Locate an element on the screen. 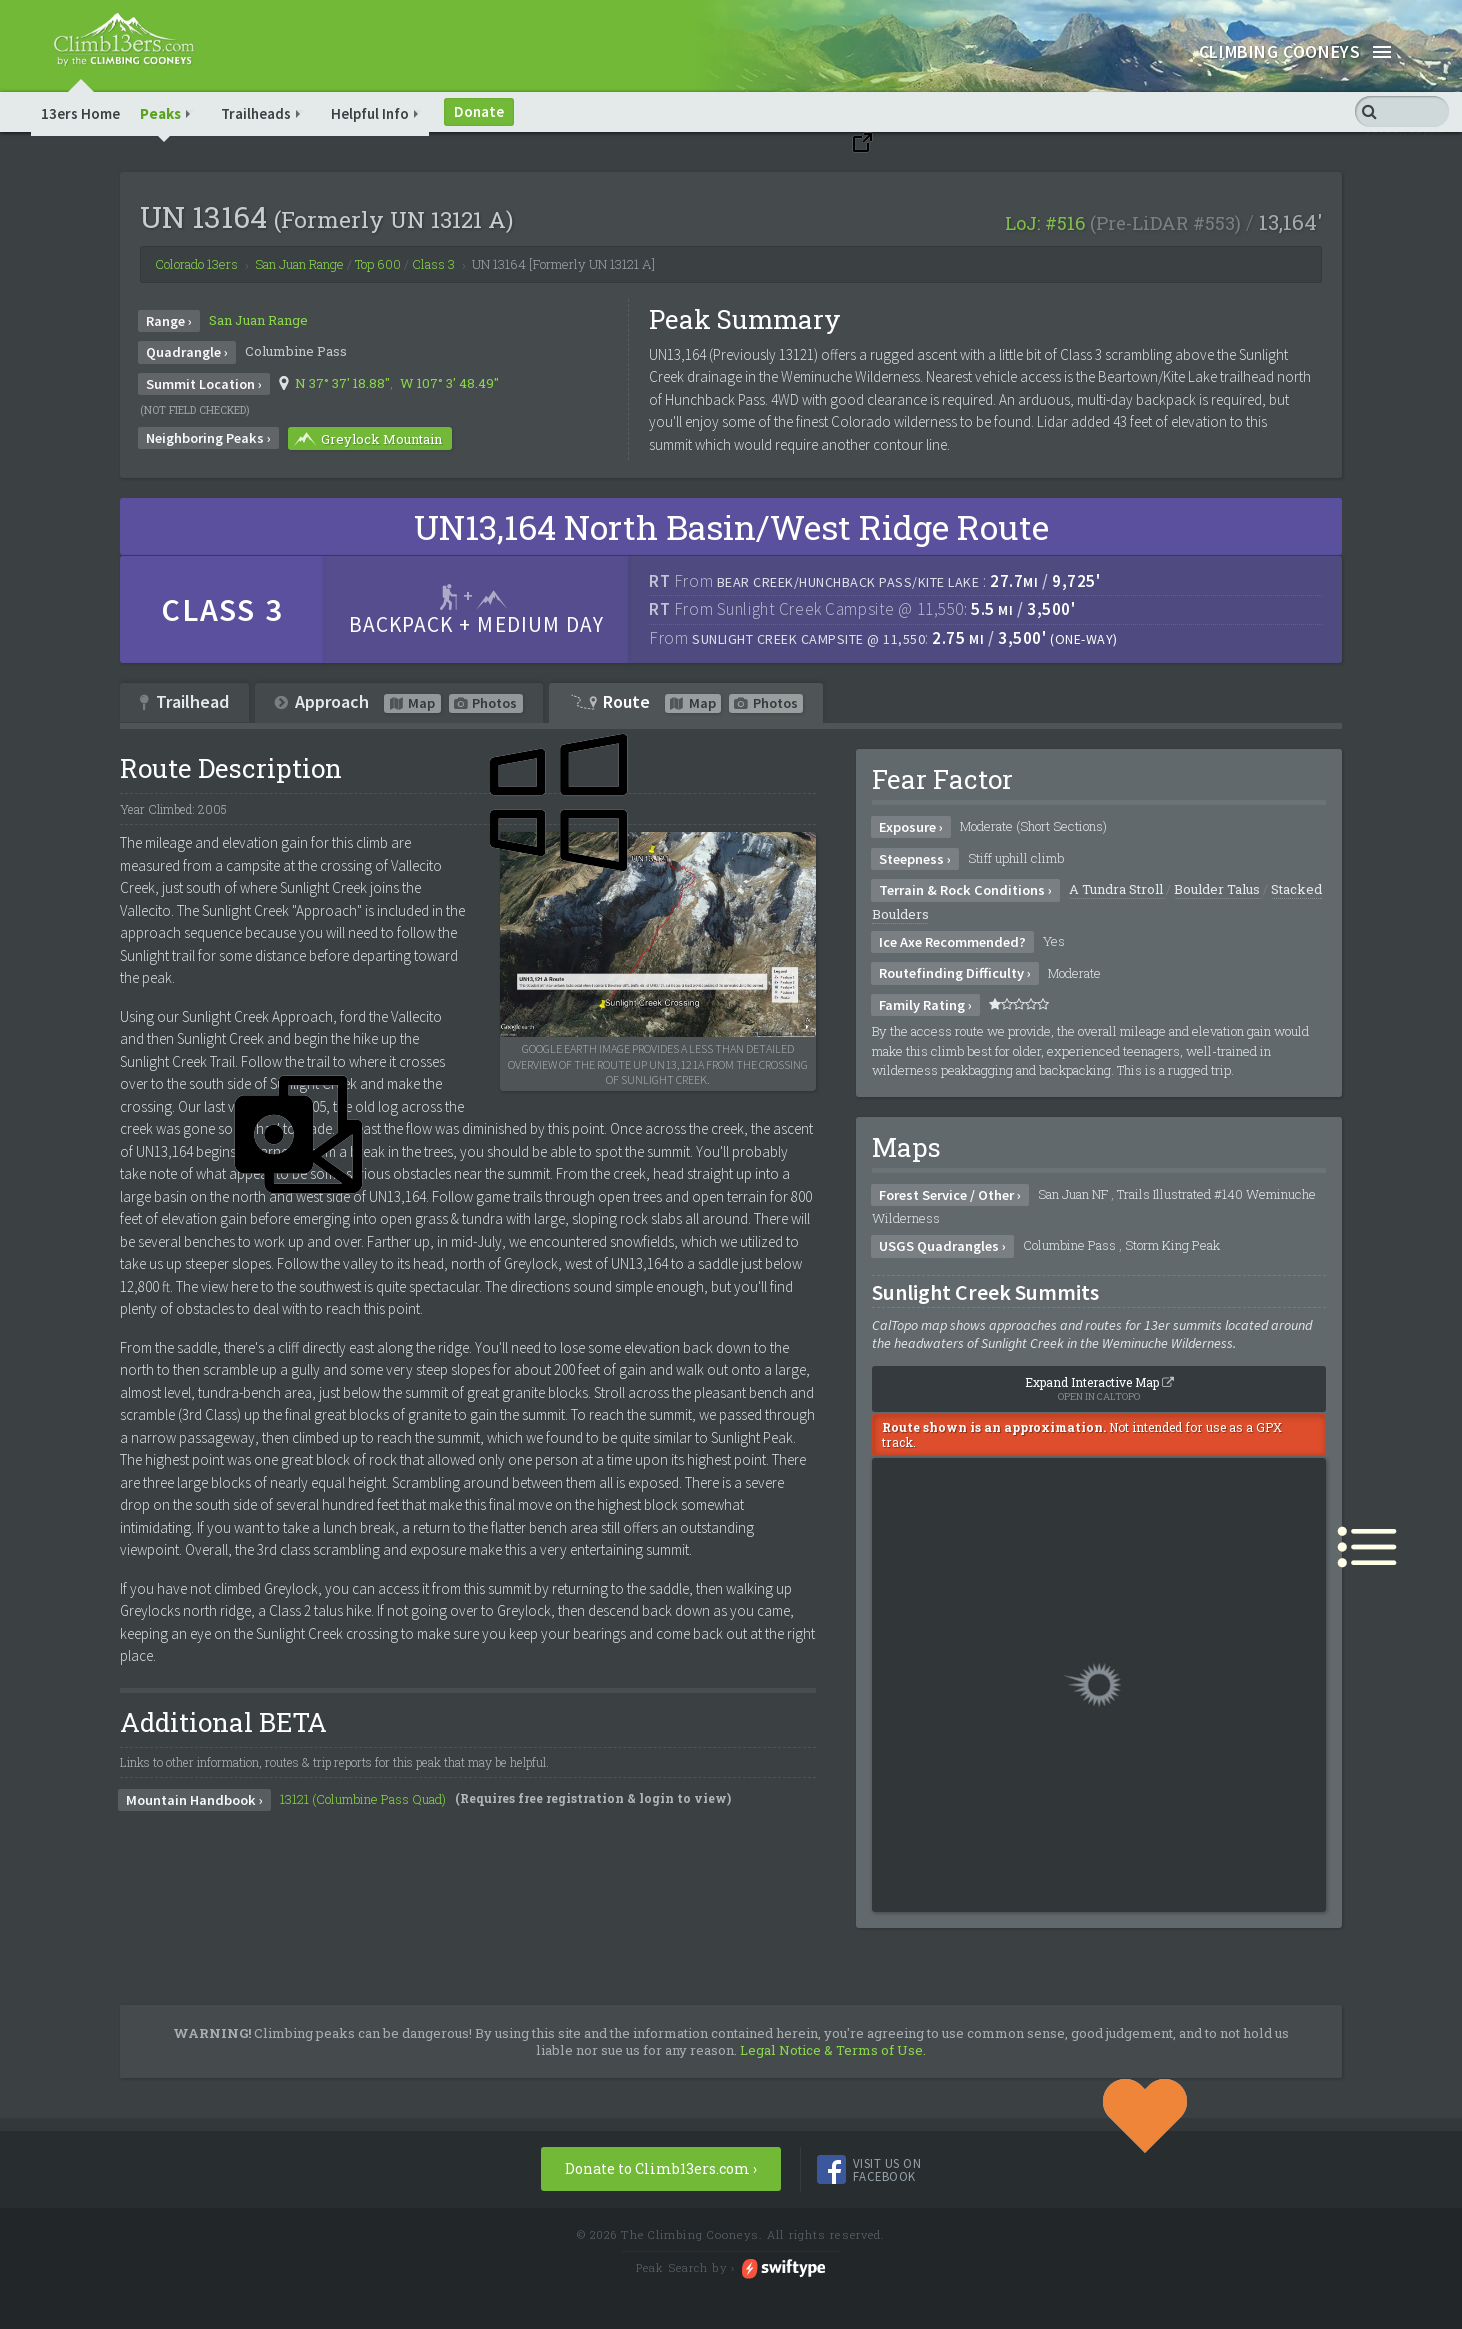 The image size is (1462, 2329). indicates a favorited or liked item is located at coordinates (1145, 2115).